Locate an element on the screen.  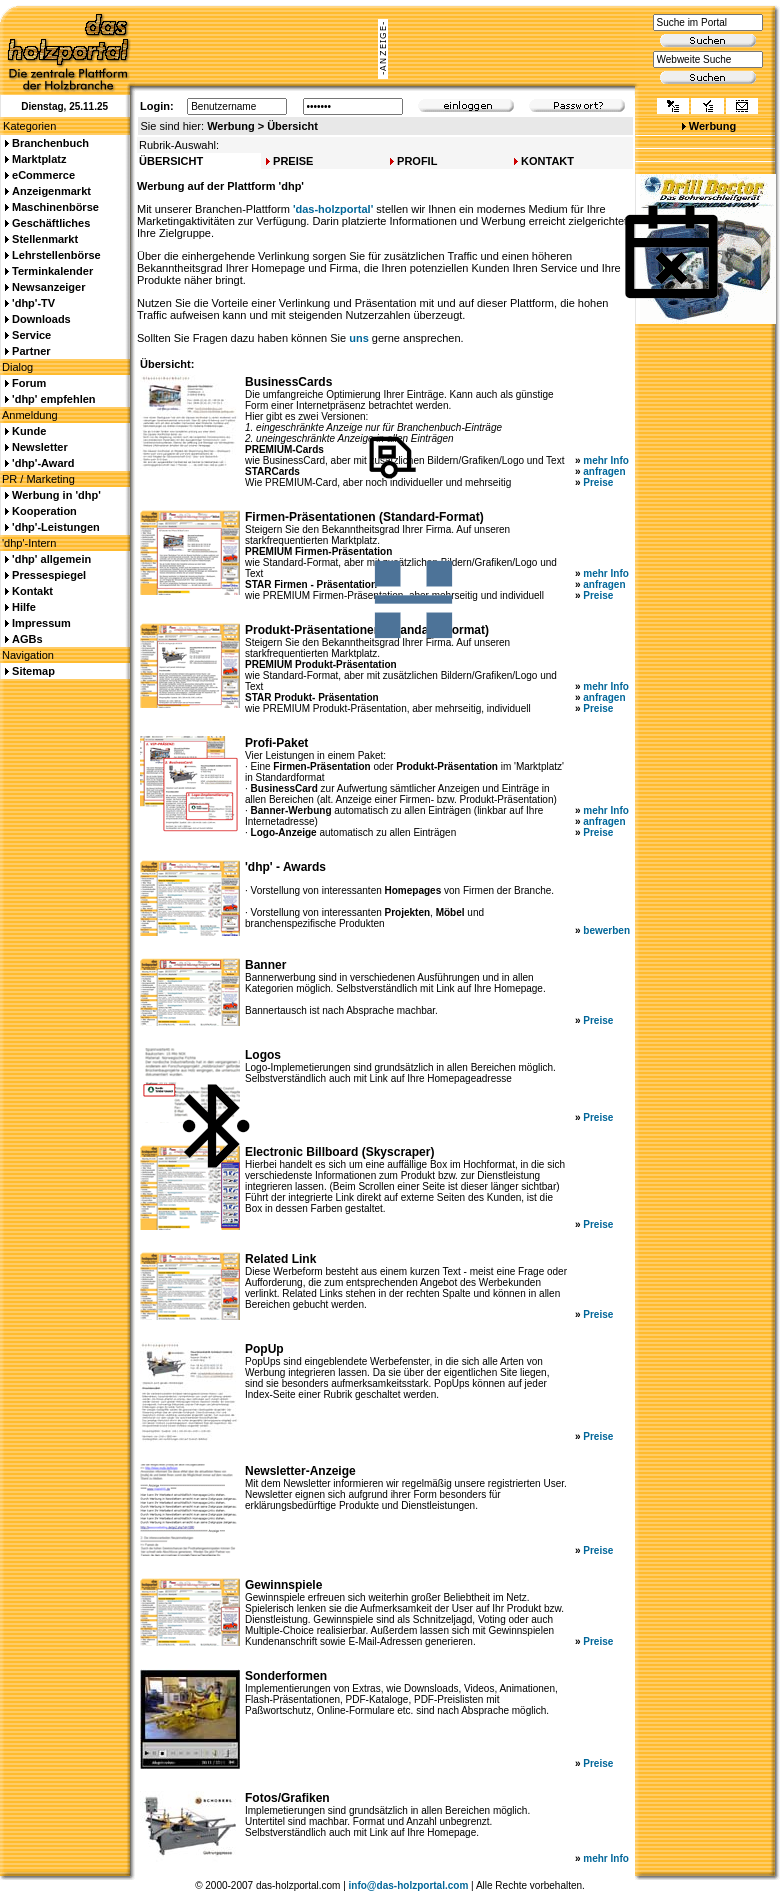
connect to a bluetooth device is located at coordinates (212, 1126).